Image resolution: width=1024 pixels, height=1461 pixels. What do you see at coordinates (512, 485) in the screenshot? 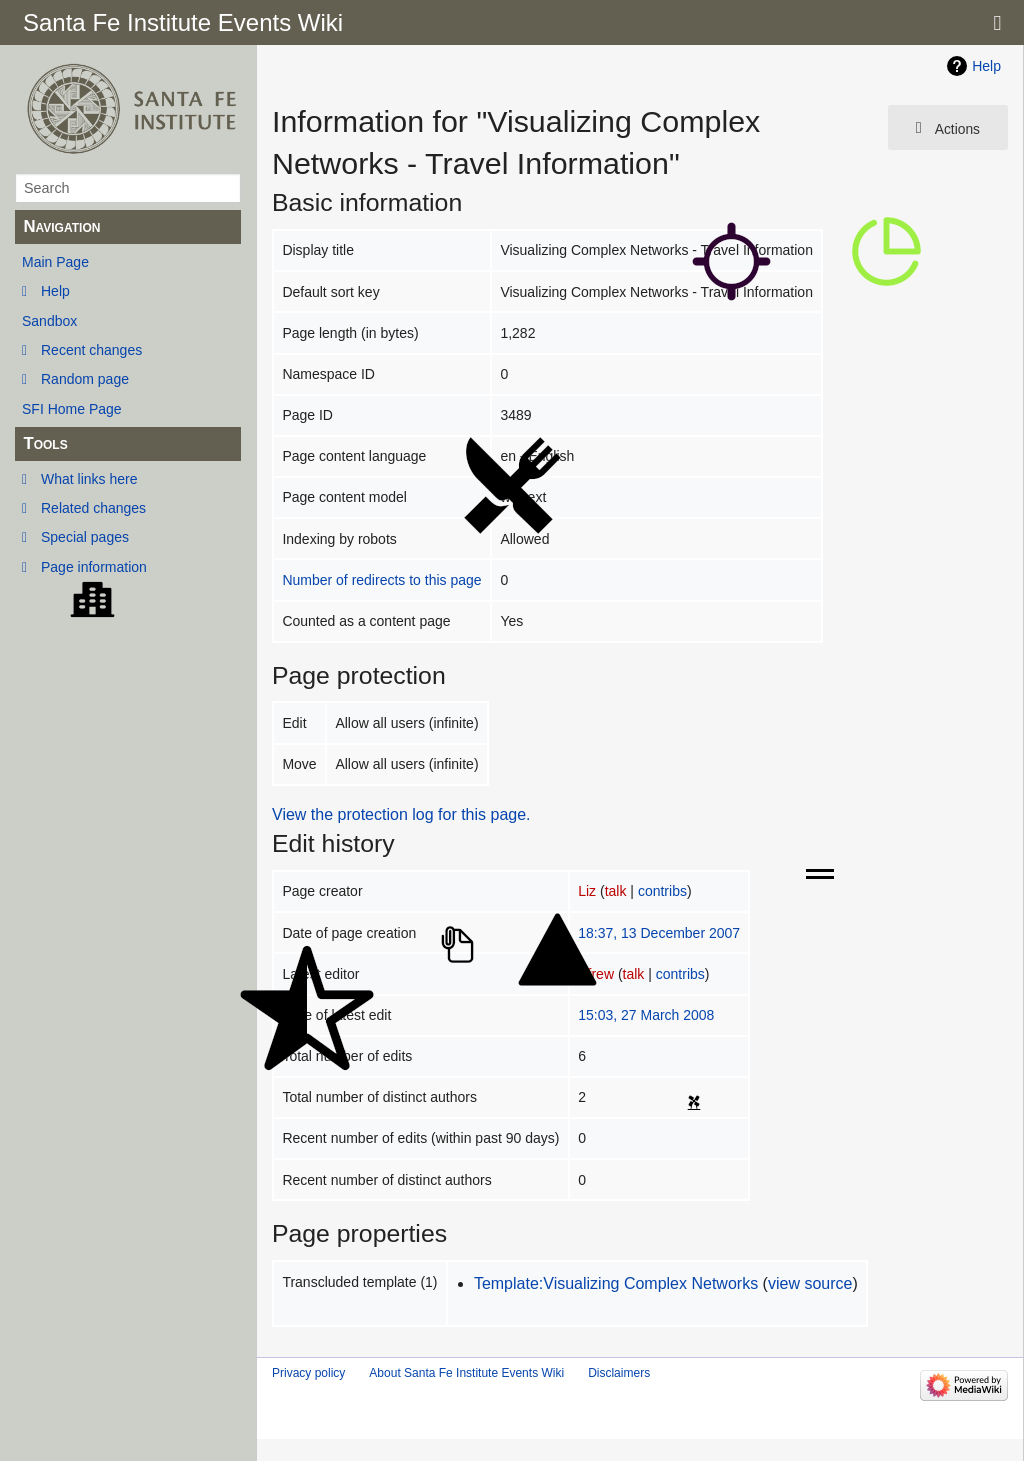
I see `find nearby restaurants or dining options` at bounding box center [512, 485].